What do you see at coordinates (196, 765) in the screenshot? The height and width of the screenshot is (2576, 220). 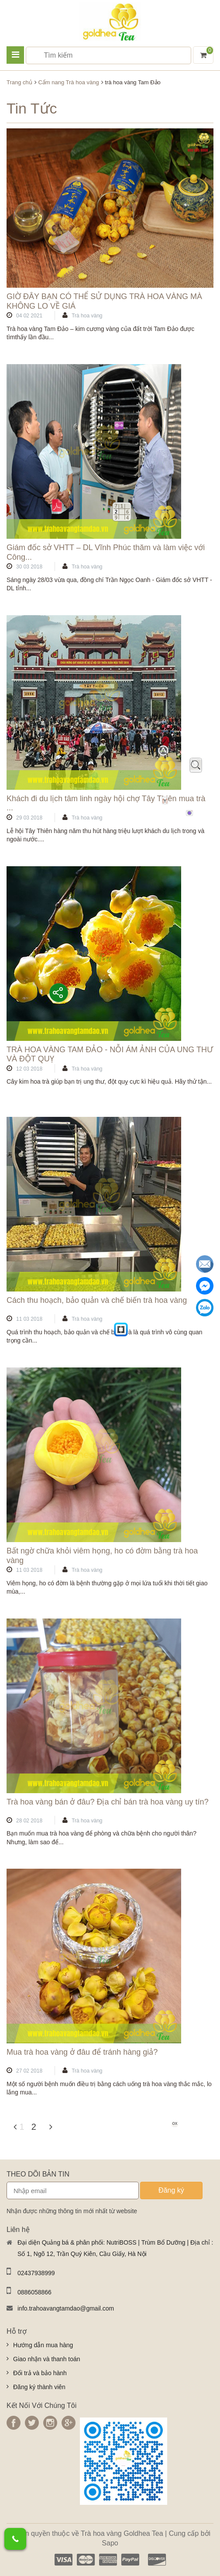 I see `open document viewer application` at bounding box center [196, 765].